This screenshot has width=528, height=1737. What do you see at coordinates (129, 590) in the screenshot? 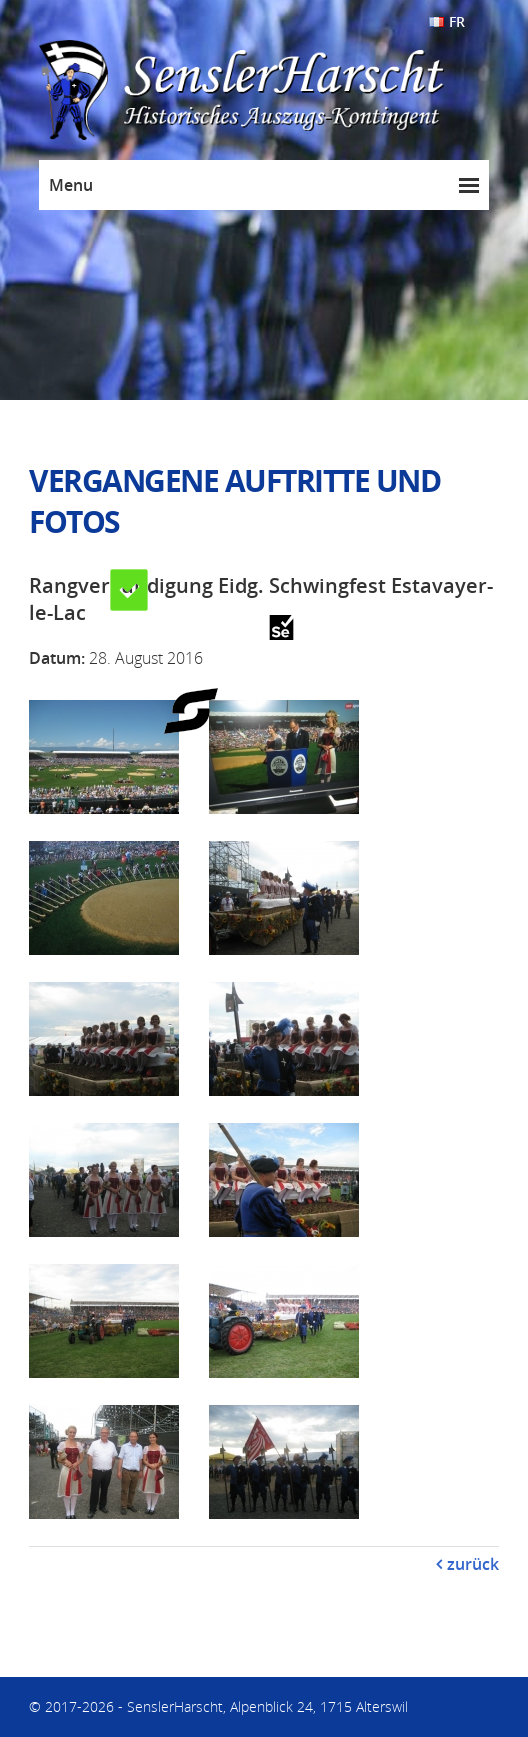
I see `mark task as complete` at bounding box center [129, 590].